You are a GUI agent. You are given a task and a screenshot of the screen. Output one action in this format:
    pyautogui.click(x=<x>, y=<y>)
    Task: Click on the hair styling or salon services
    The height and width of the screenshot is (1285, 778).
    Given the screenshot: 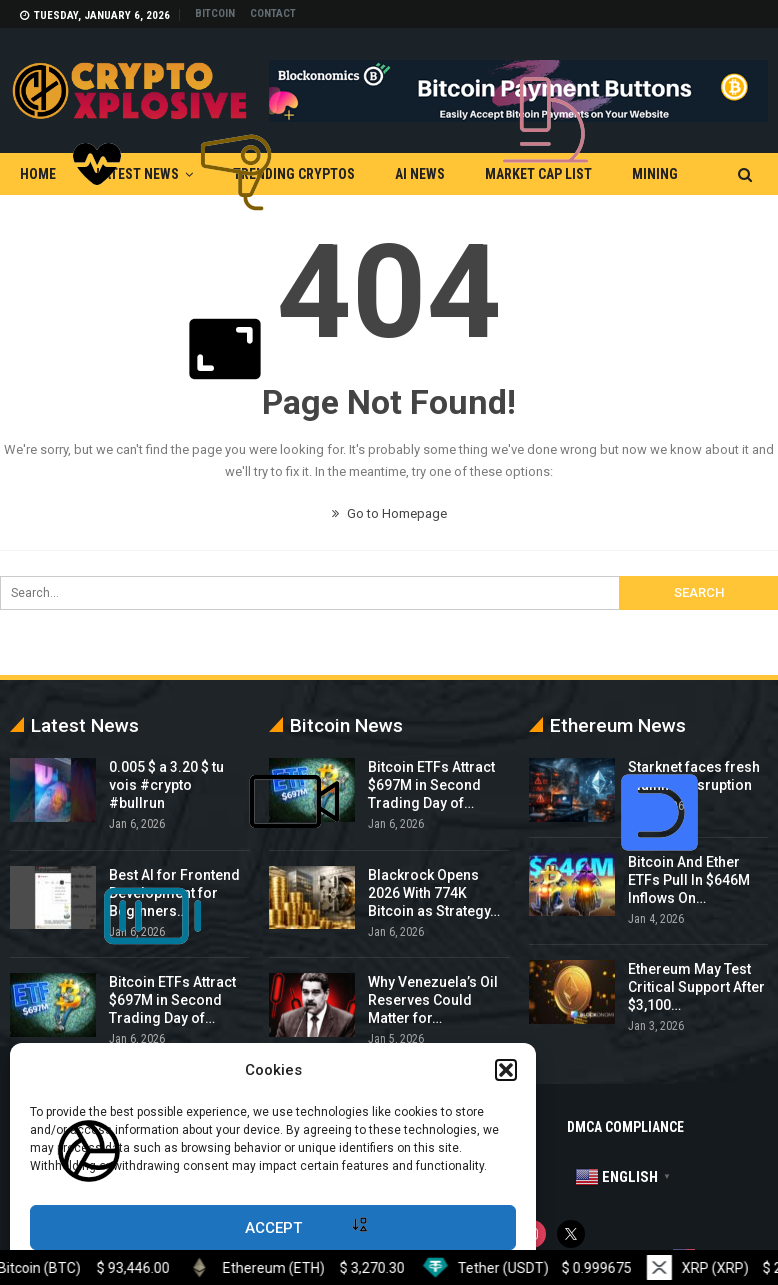 What is the action you would take?
    pyautogui.click(x=237, y=168)
    